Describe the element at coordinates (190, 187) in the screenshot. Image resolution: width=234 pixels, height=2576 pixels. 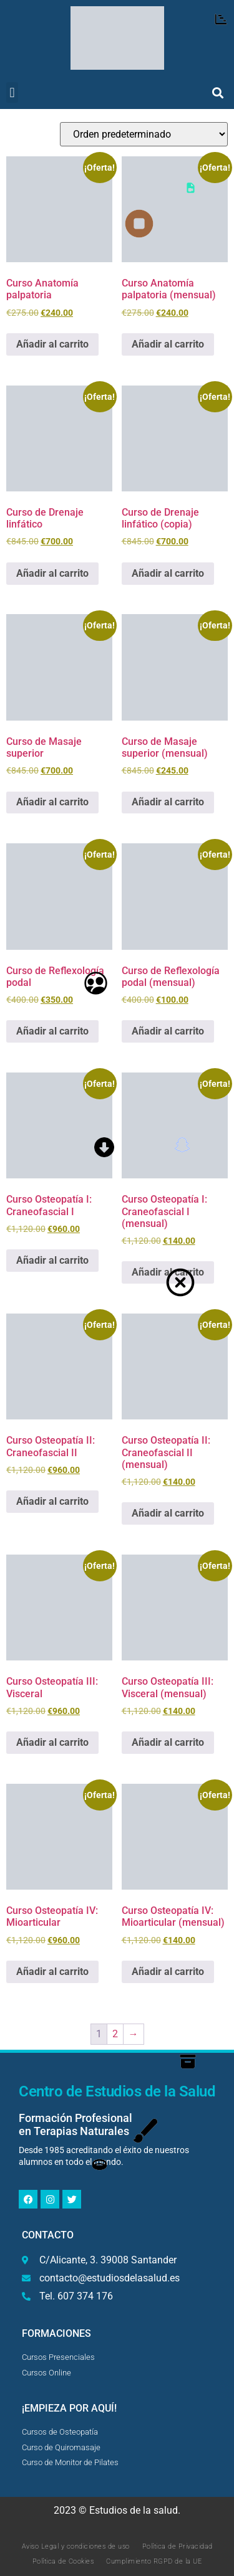
I see `open a video file` at that location.